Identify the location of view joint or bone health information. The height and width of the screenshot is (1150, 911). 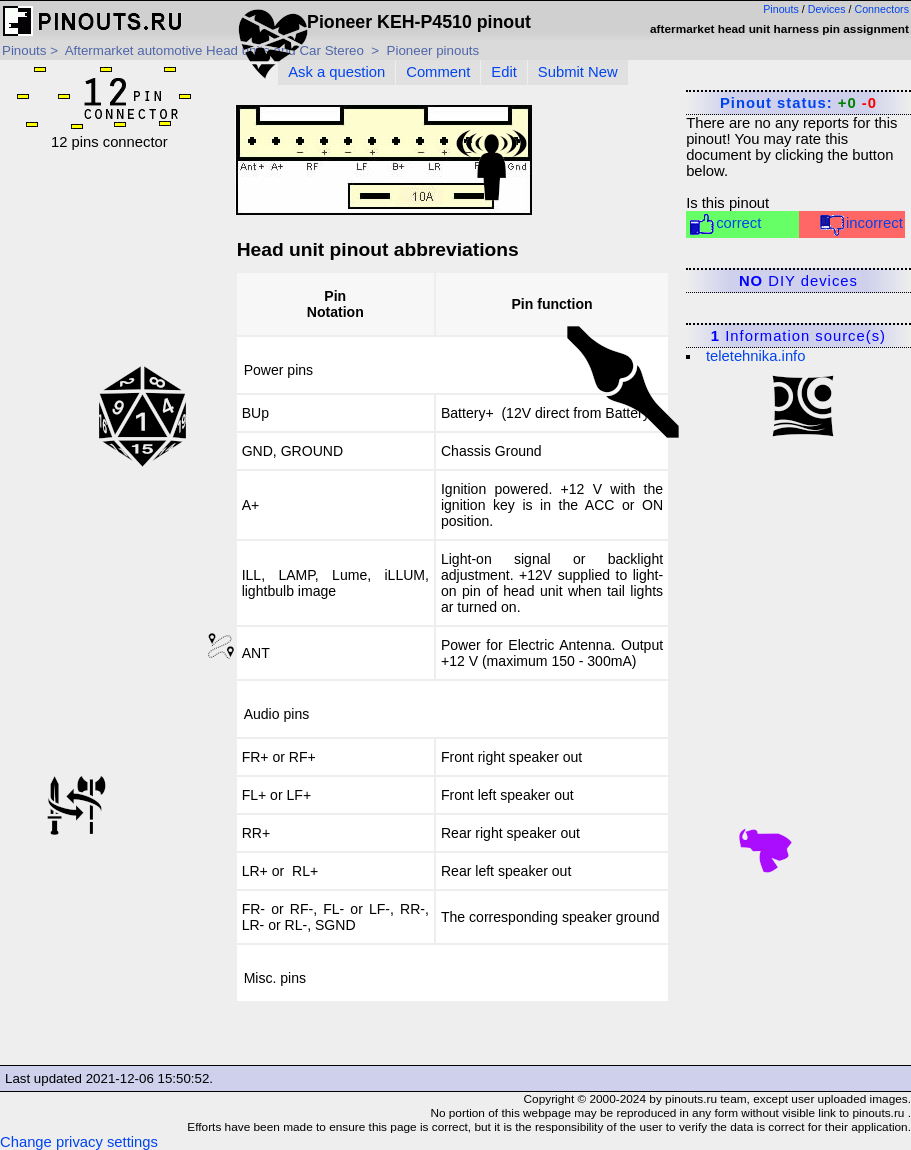
(623, 382).